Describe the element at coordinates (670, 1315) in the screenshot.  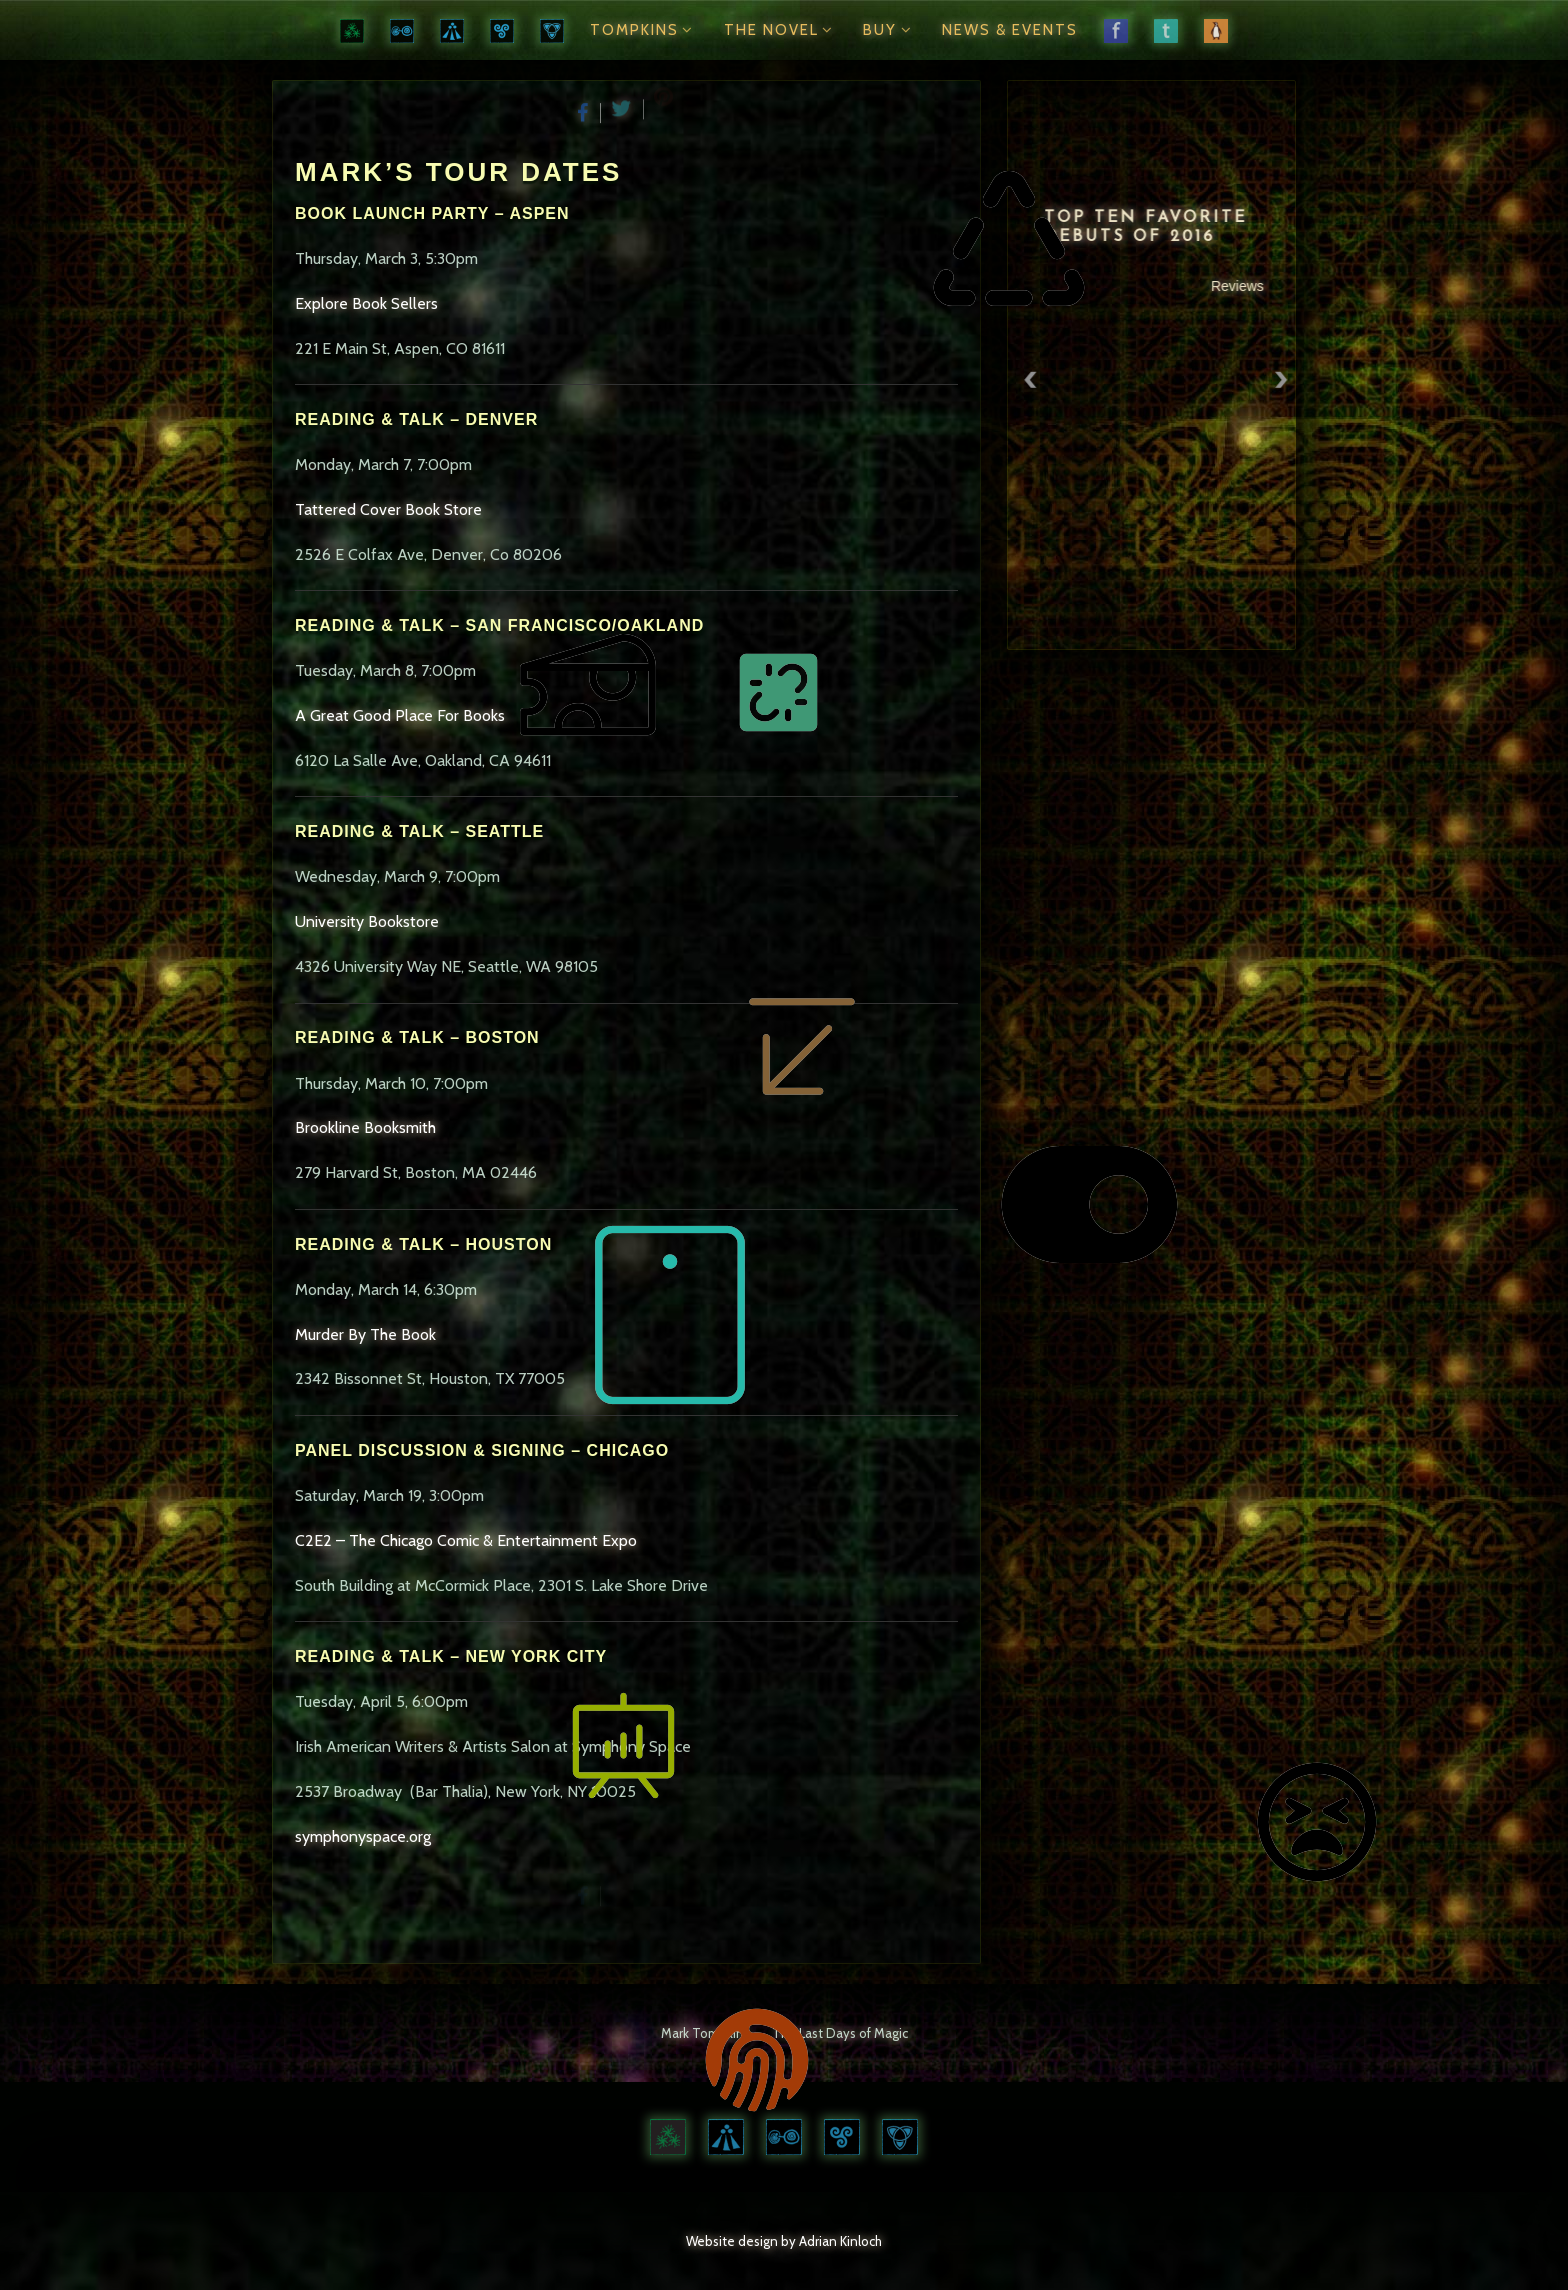
I see `access tablet camera settings` at that location.